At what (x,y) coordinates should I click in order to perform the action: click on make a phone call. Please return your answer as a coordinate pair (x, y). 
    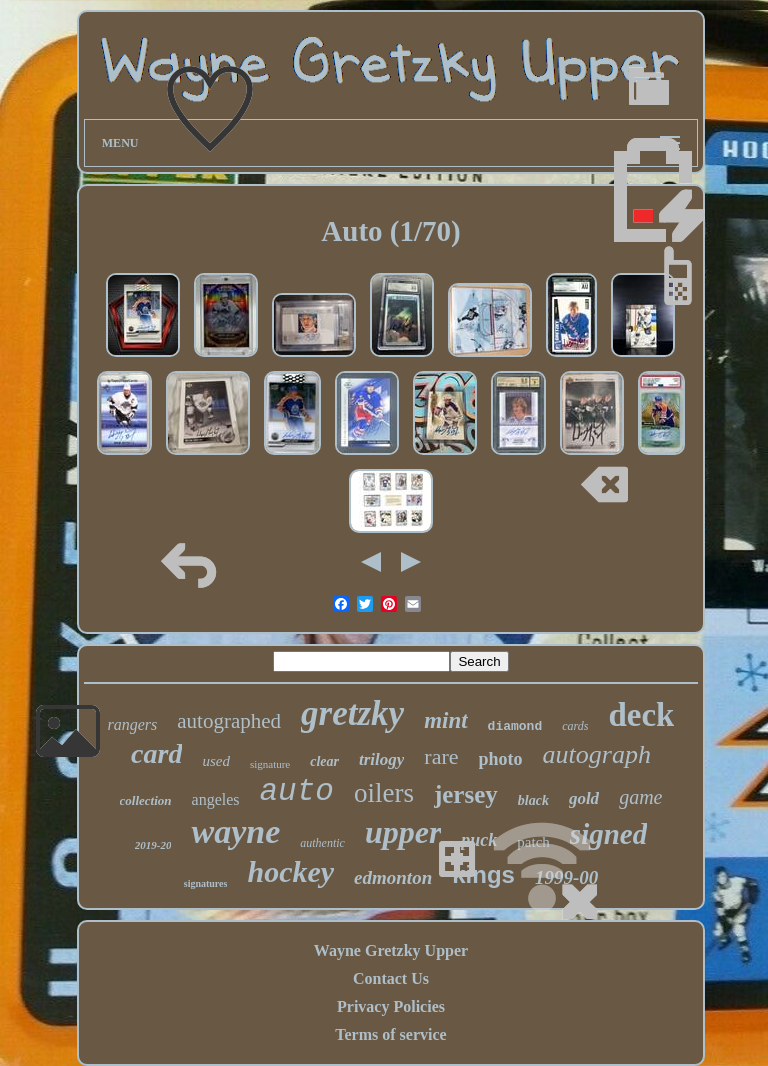
    Looking at the image, I should click on (678, 278).